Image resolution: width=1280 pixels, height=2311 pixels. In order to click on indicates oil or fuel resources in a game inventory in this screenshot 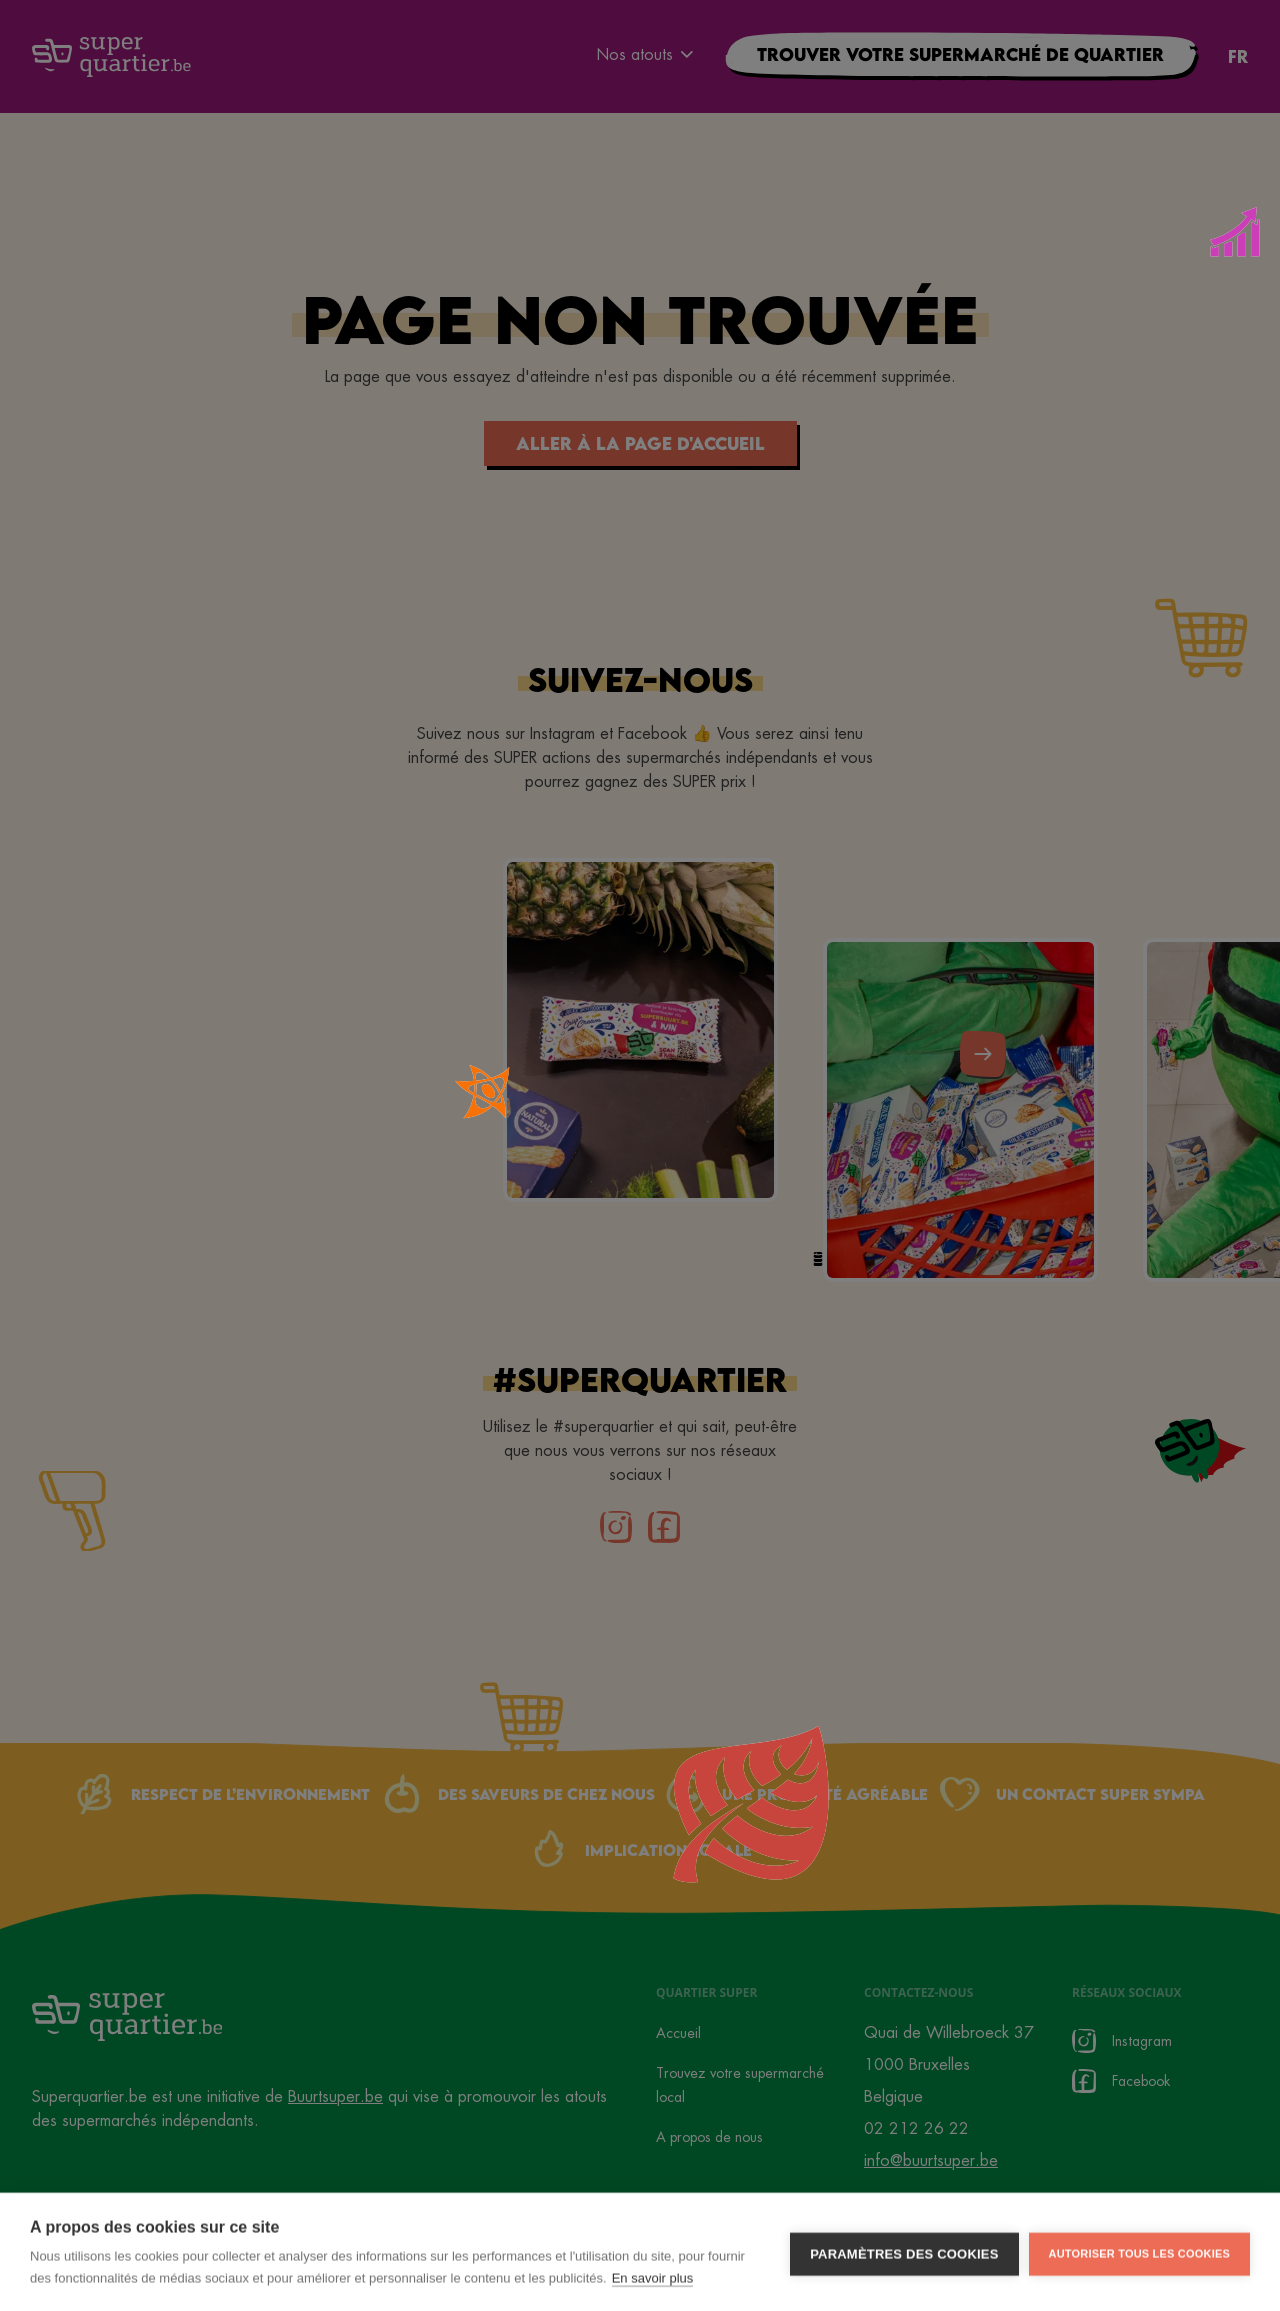, I will do `click(818, 1259)`.